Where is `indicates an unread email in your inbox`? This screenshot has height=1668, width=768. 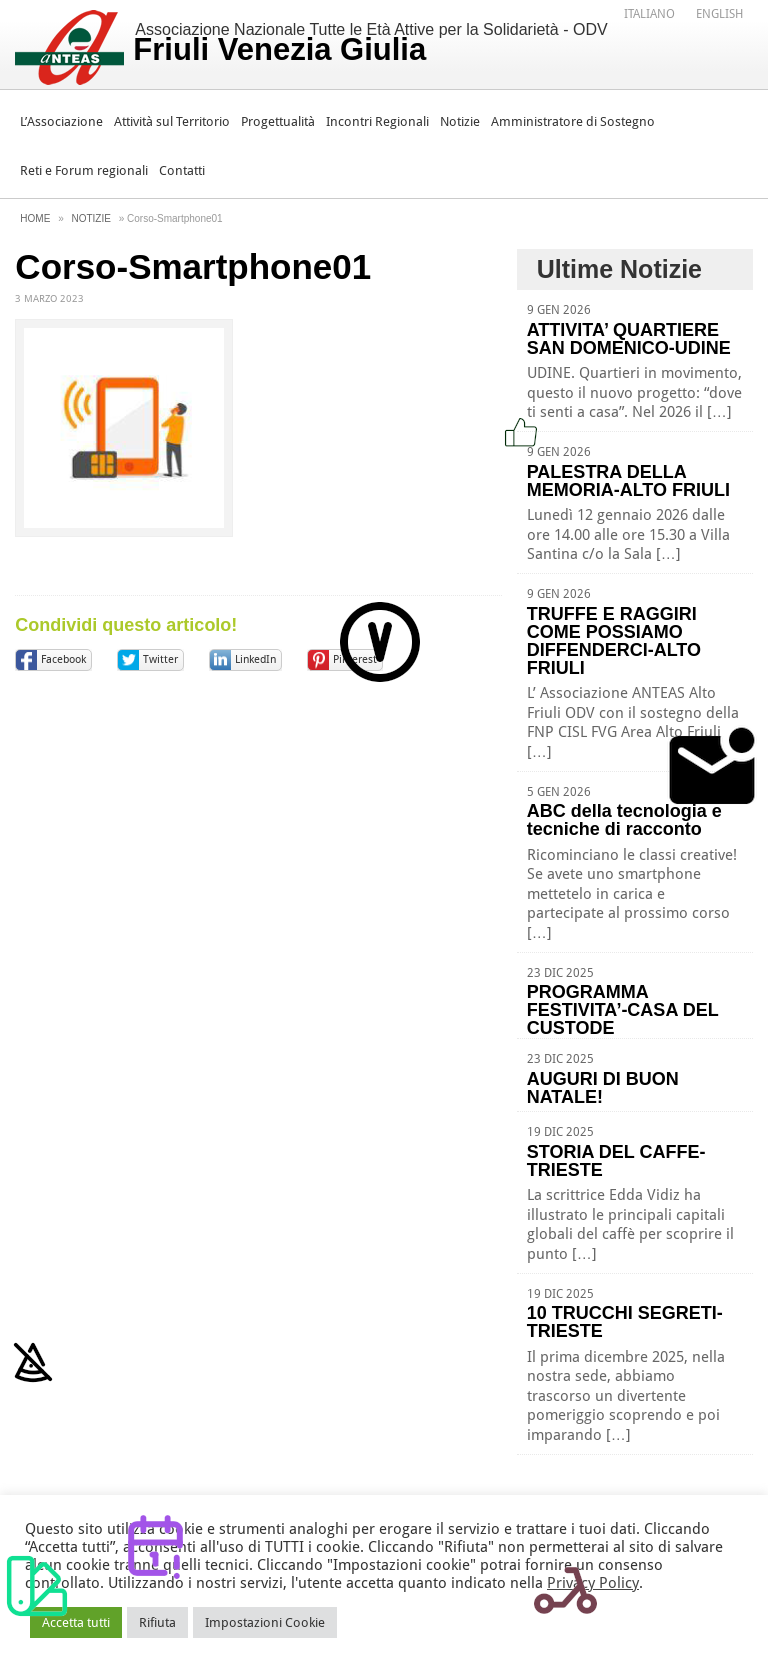 indicates an unread email in your inbox is located at coordinates (712, 770).